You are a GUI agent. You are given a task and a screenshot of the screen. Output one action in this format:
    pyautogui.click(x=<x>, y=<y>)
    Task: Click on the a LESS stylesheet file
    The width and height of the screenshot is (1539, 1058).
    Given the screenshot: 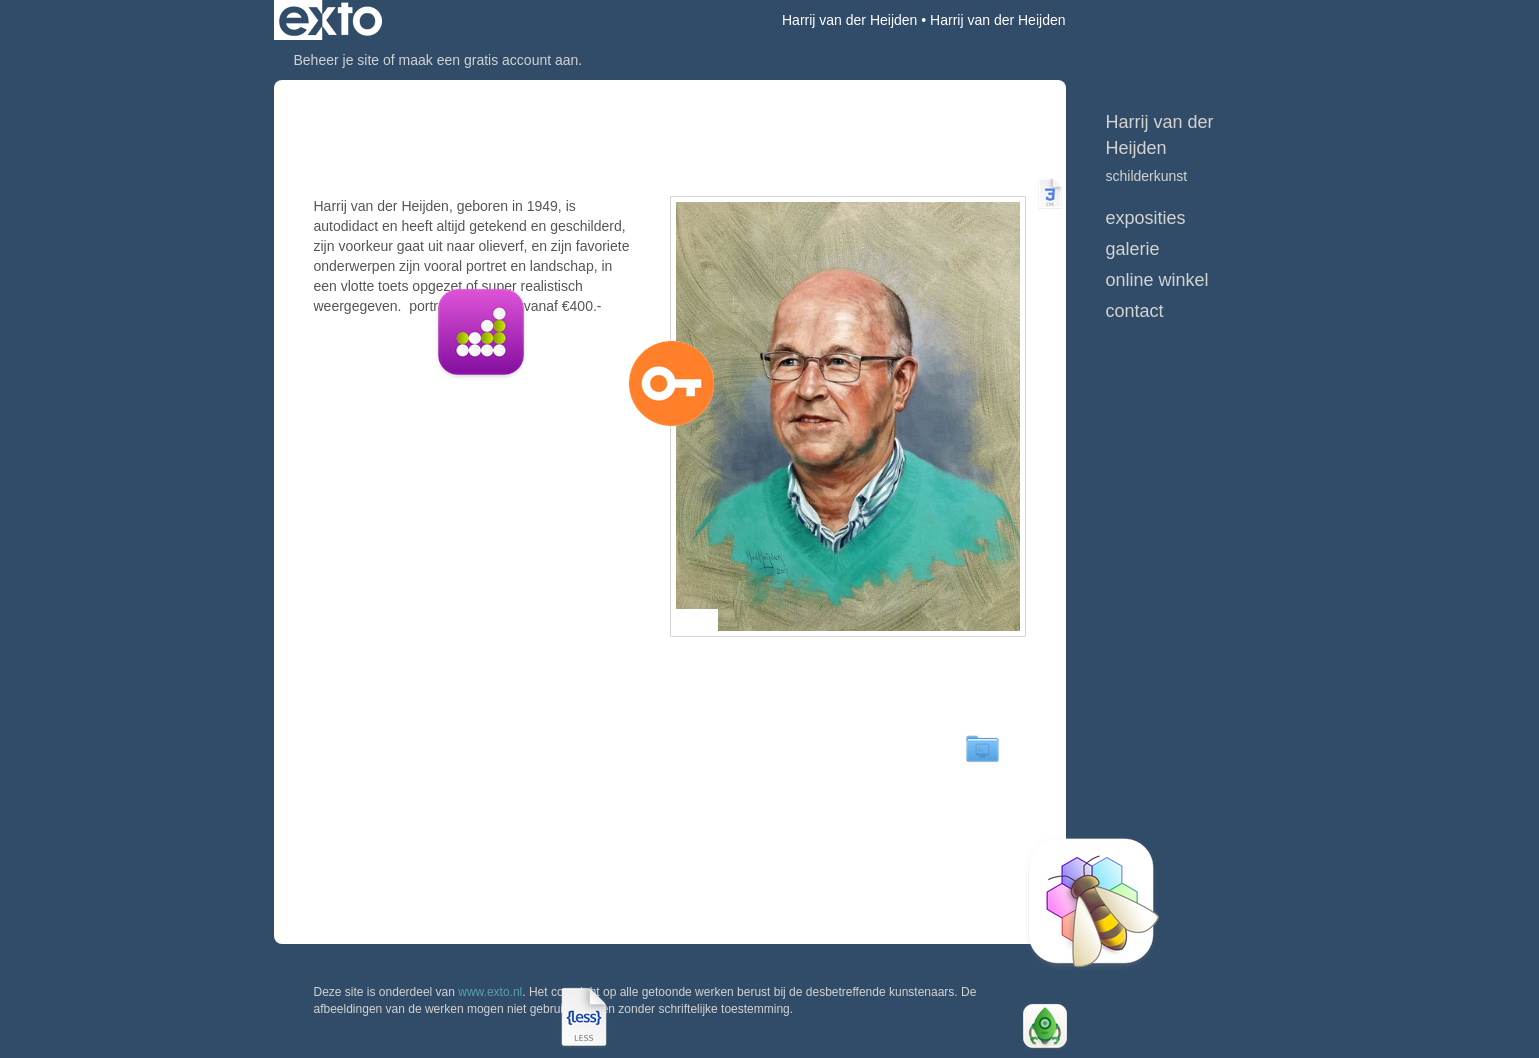 What is the action you would take?
    pyautogui.click(x=584, y=1018)
    